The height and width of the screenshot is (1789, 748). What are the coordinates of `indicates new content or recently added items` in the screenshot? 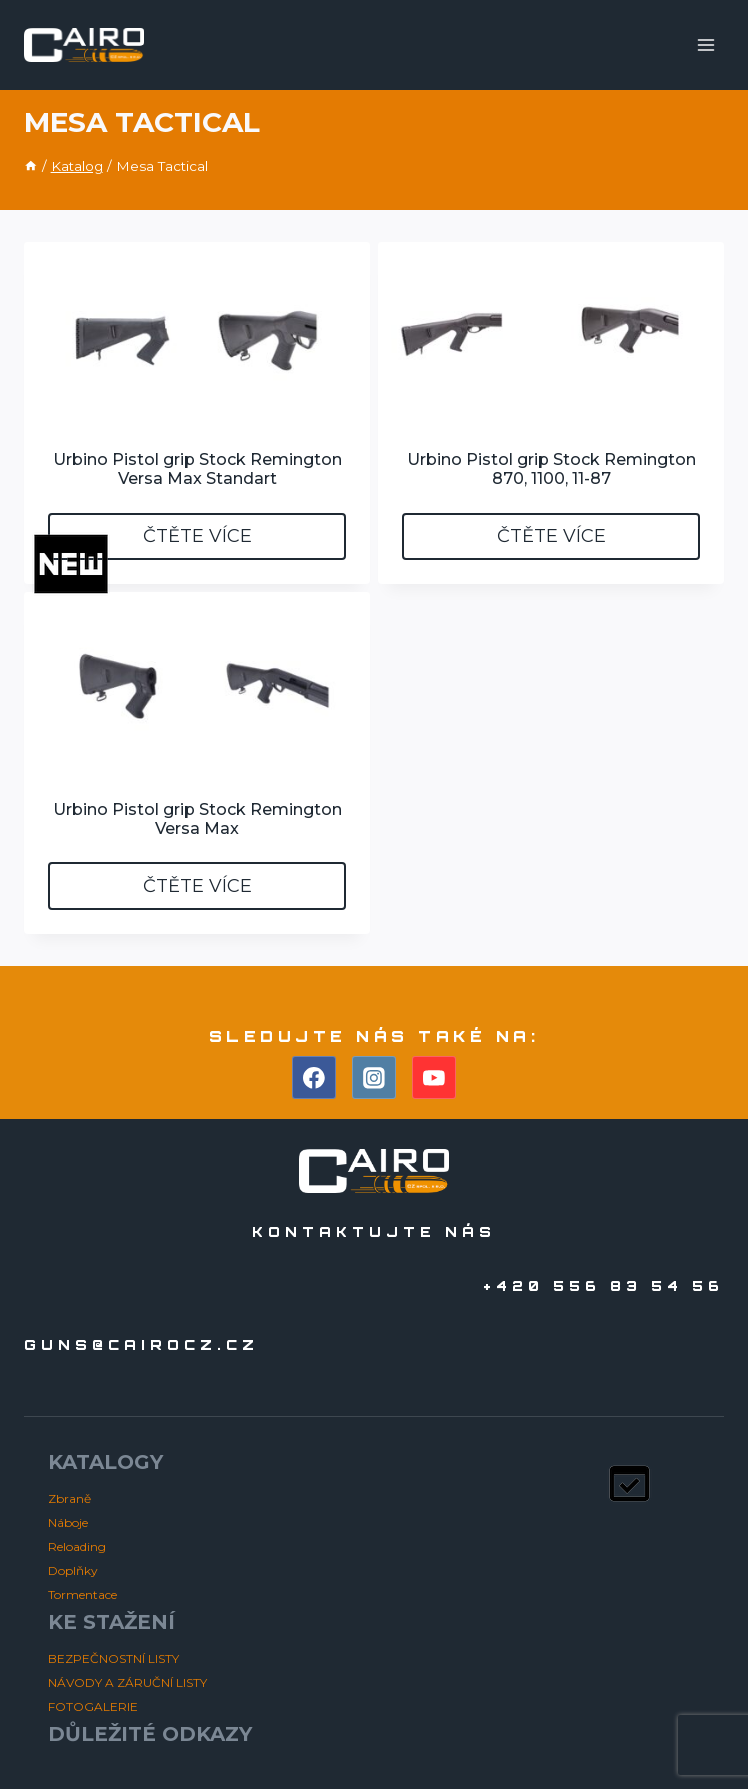 It's located at (71, 564).